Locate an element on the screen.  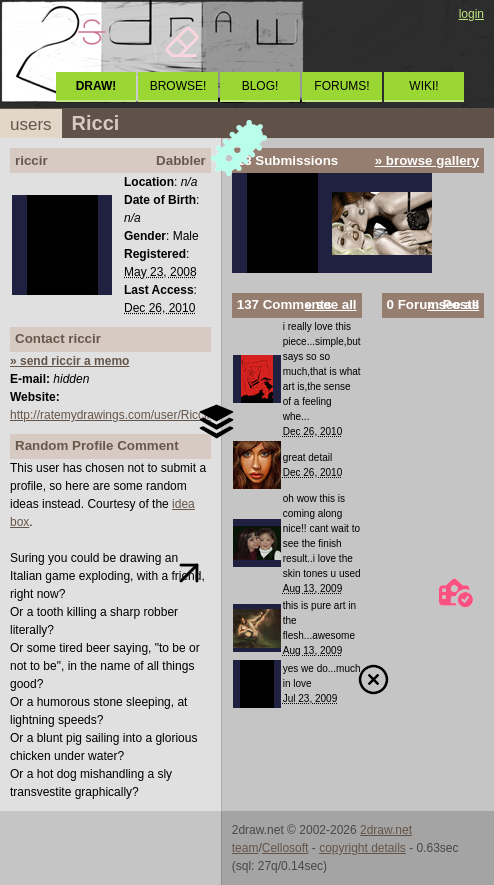
open link in new tab or window is located at coordinates (189, 573).